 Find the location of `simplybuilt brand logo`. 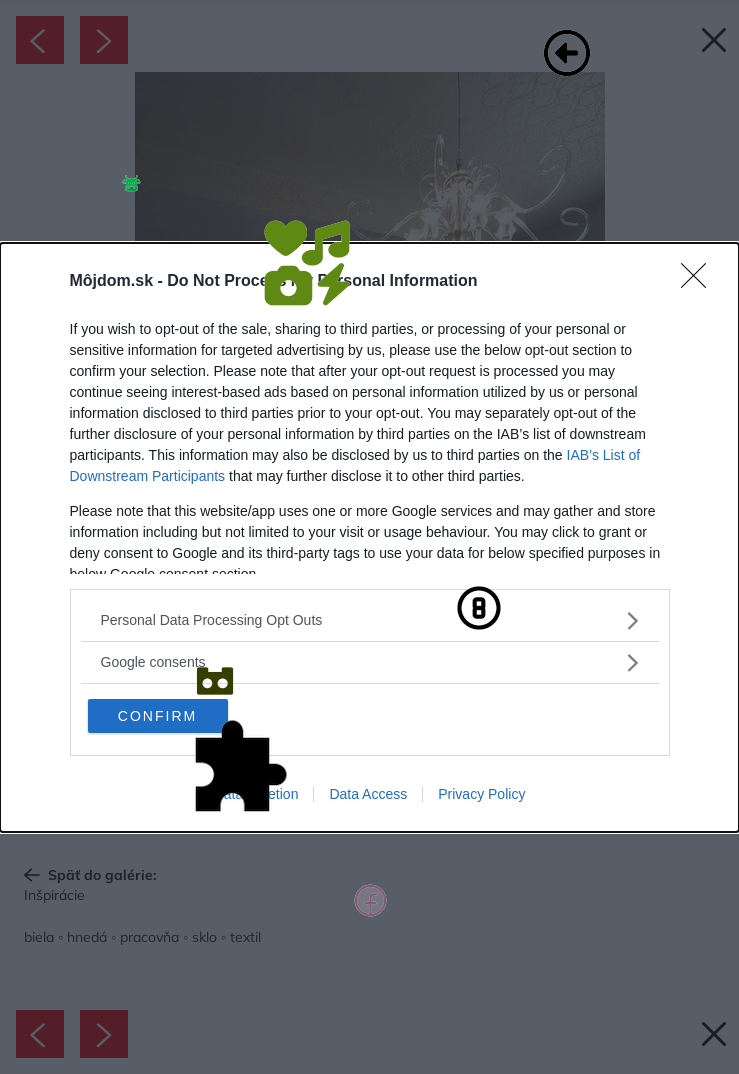

simplybuilt brand logo is located at coordinates (215, 681).